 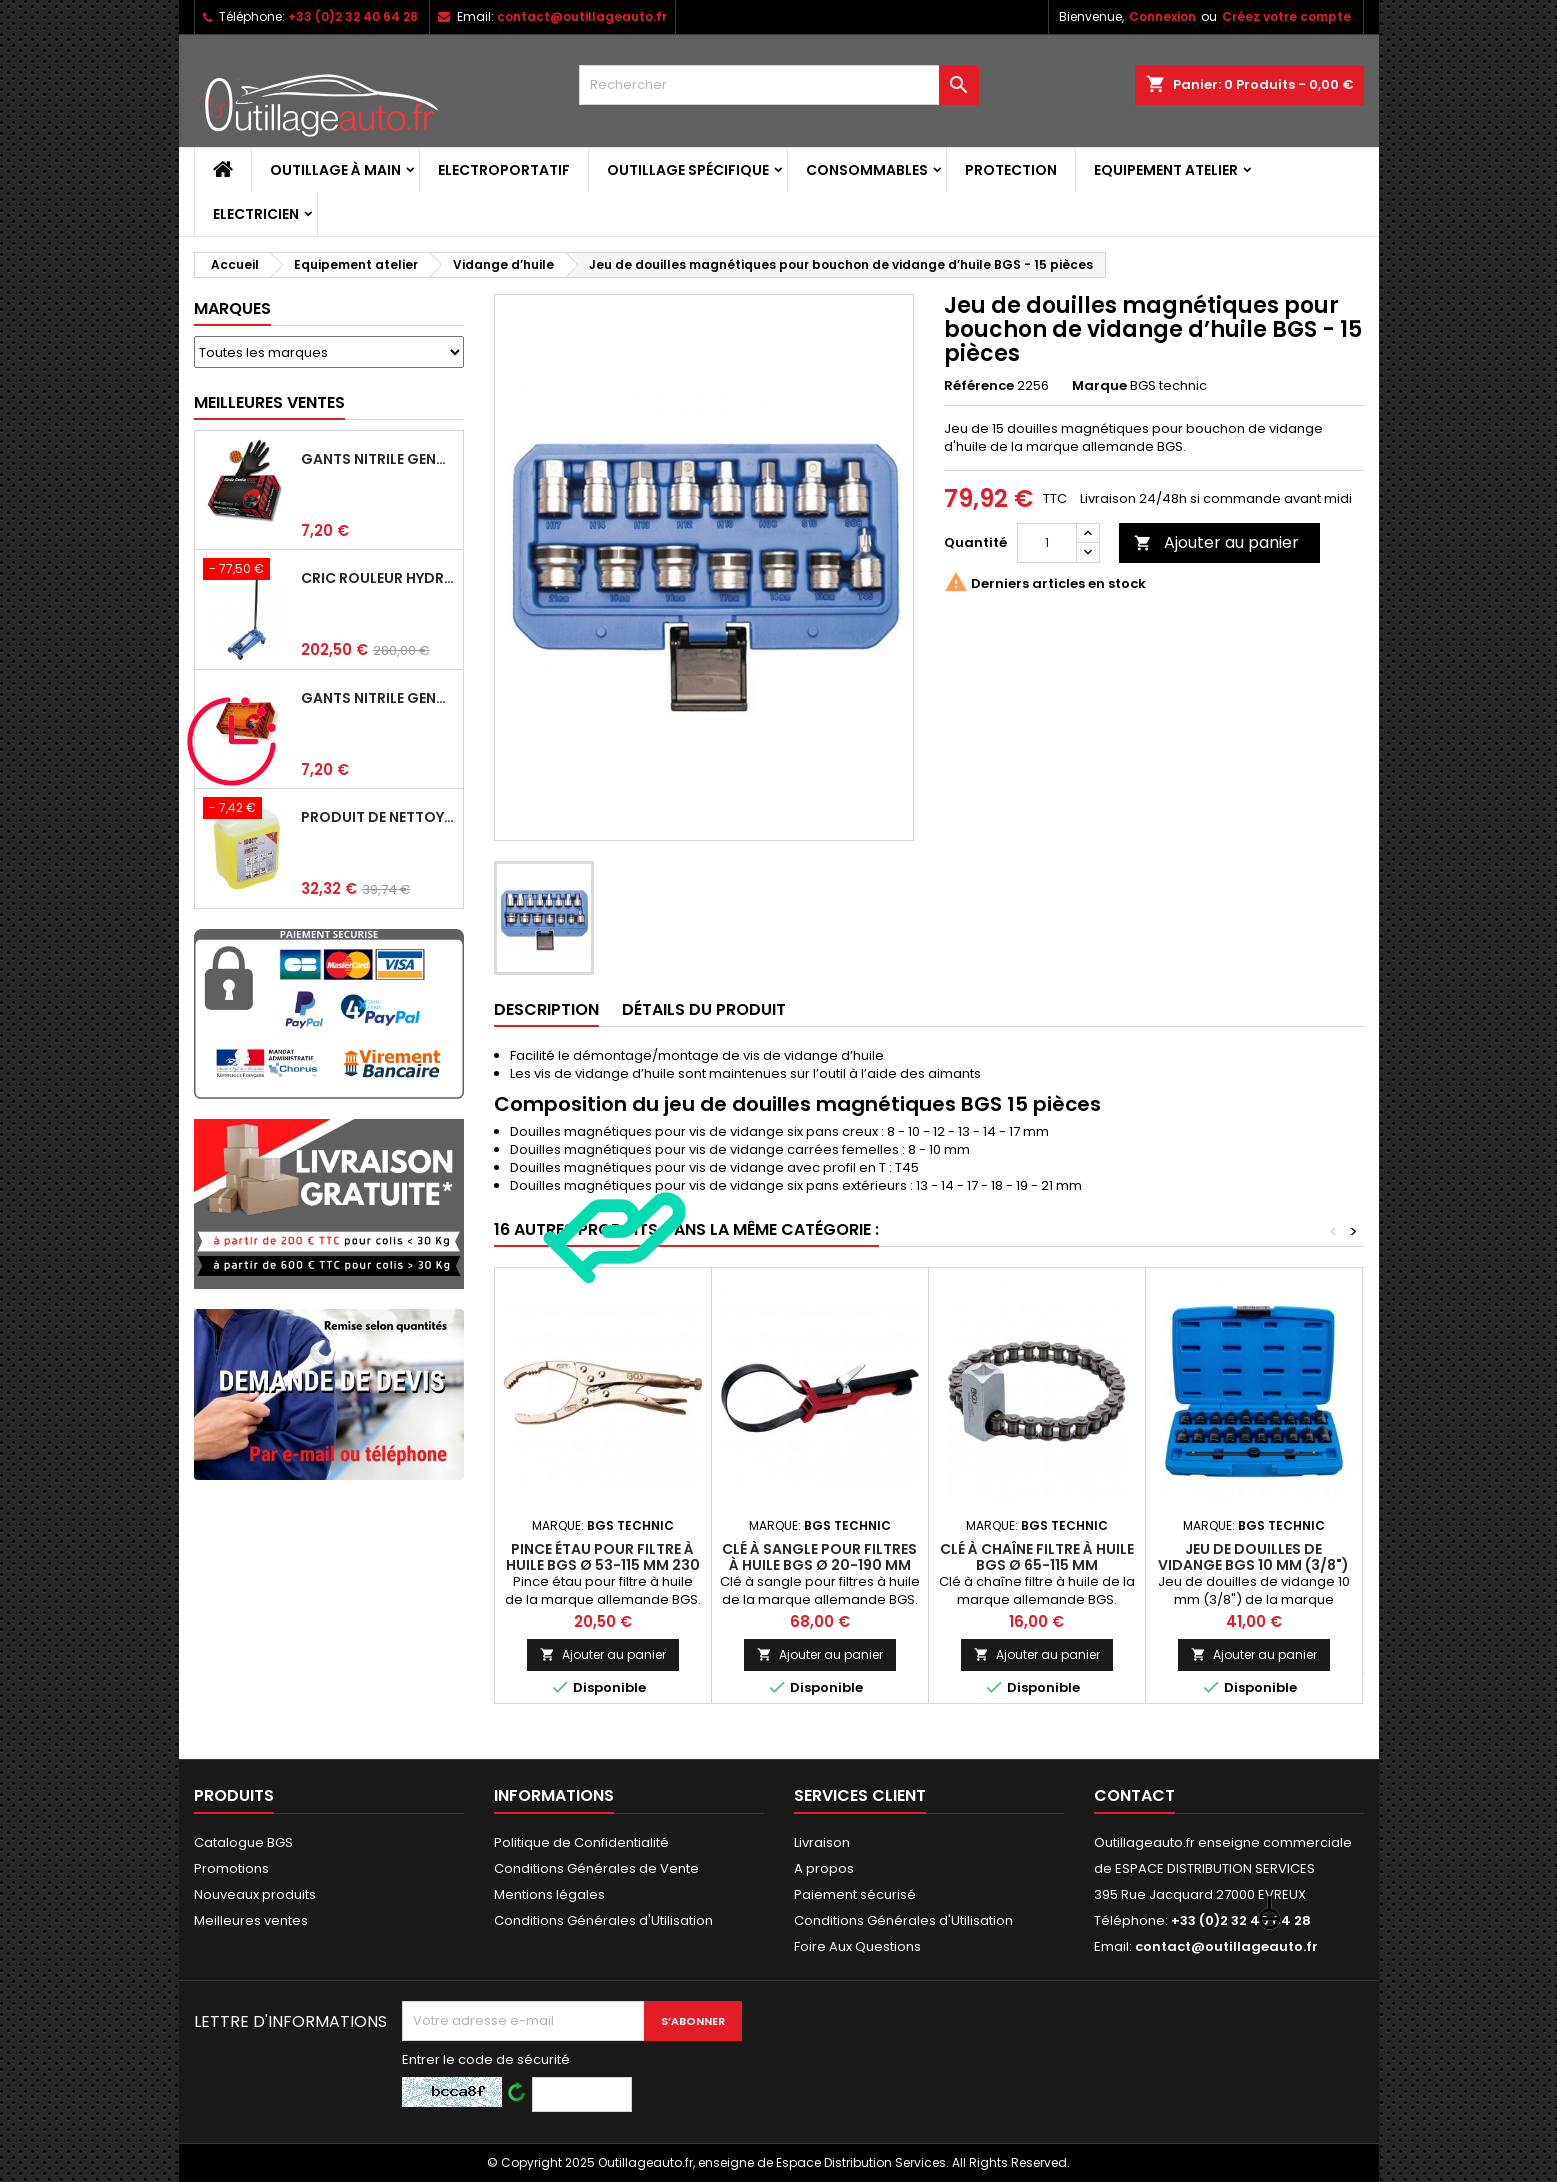 What do you see at coordinates (614, 1231) in the screenshot?
I see `access help or support options` at bounding box center [614, 1231].